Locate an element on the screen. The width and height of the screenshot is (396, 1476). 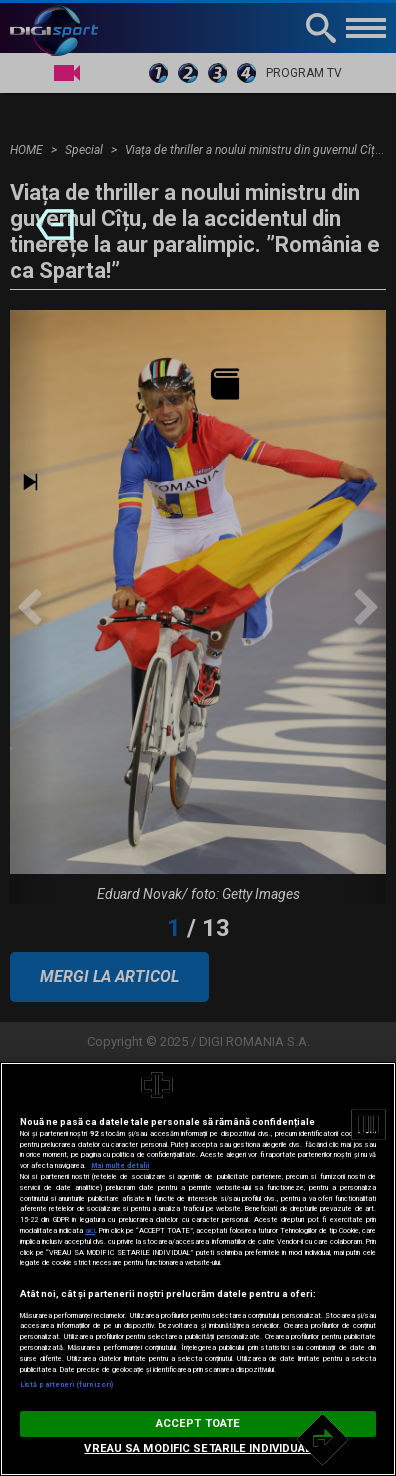
open your library or reading list is located at coordinates (225, 384).